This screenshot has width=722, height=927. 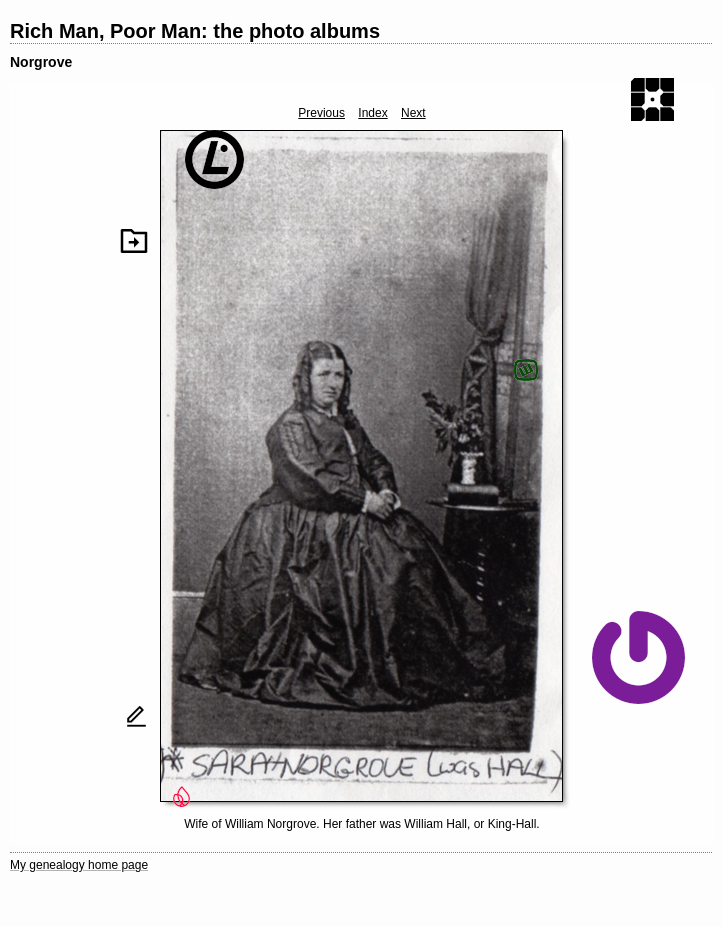 What do you see at coordinates (181, 796) in the screenshot?
I see `access Firebase console or services` at bounding box center [181, 796].